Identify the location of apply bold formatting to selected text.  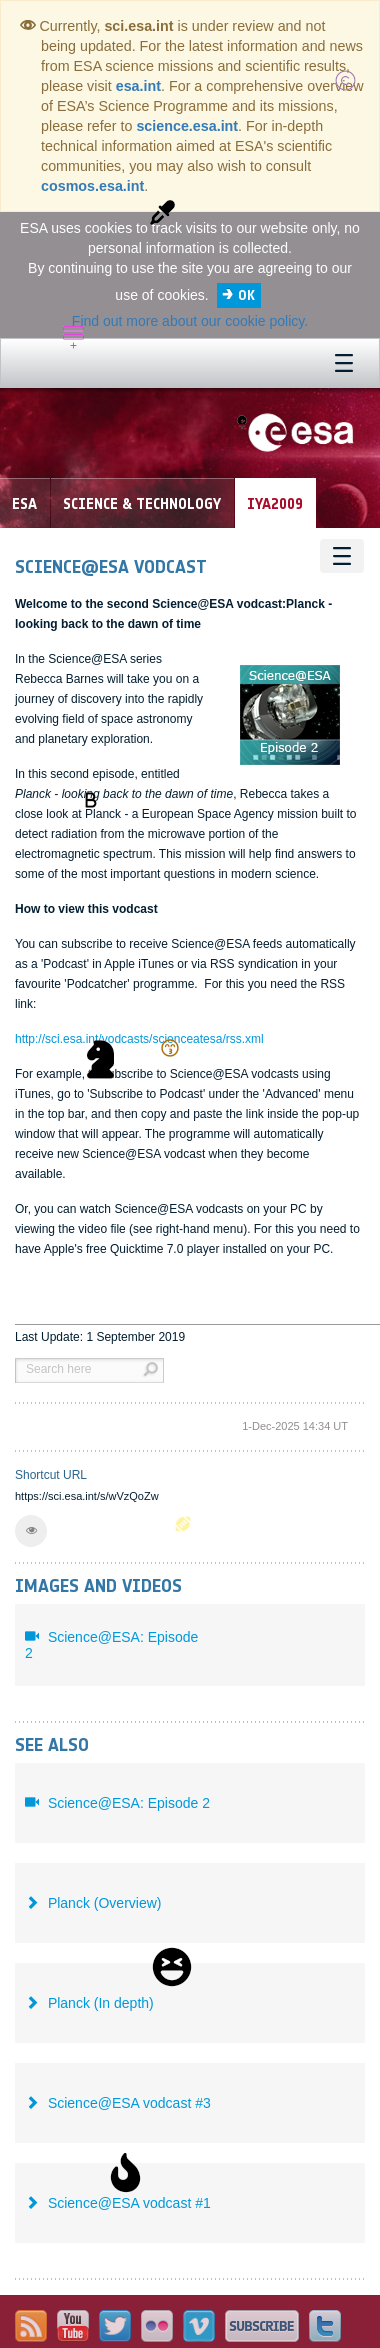
(91, 800).